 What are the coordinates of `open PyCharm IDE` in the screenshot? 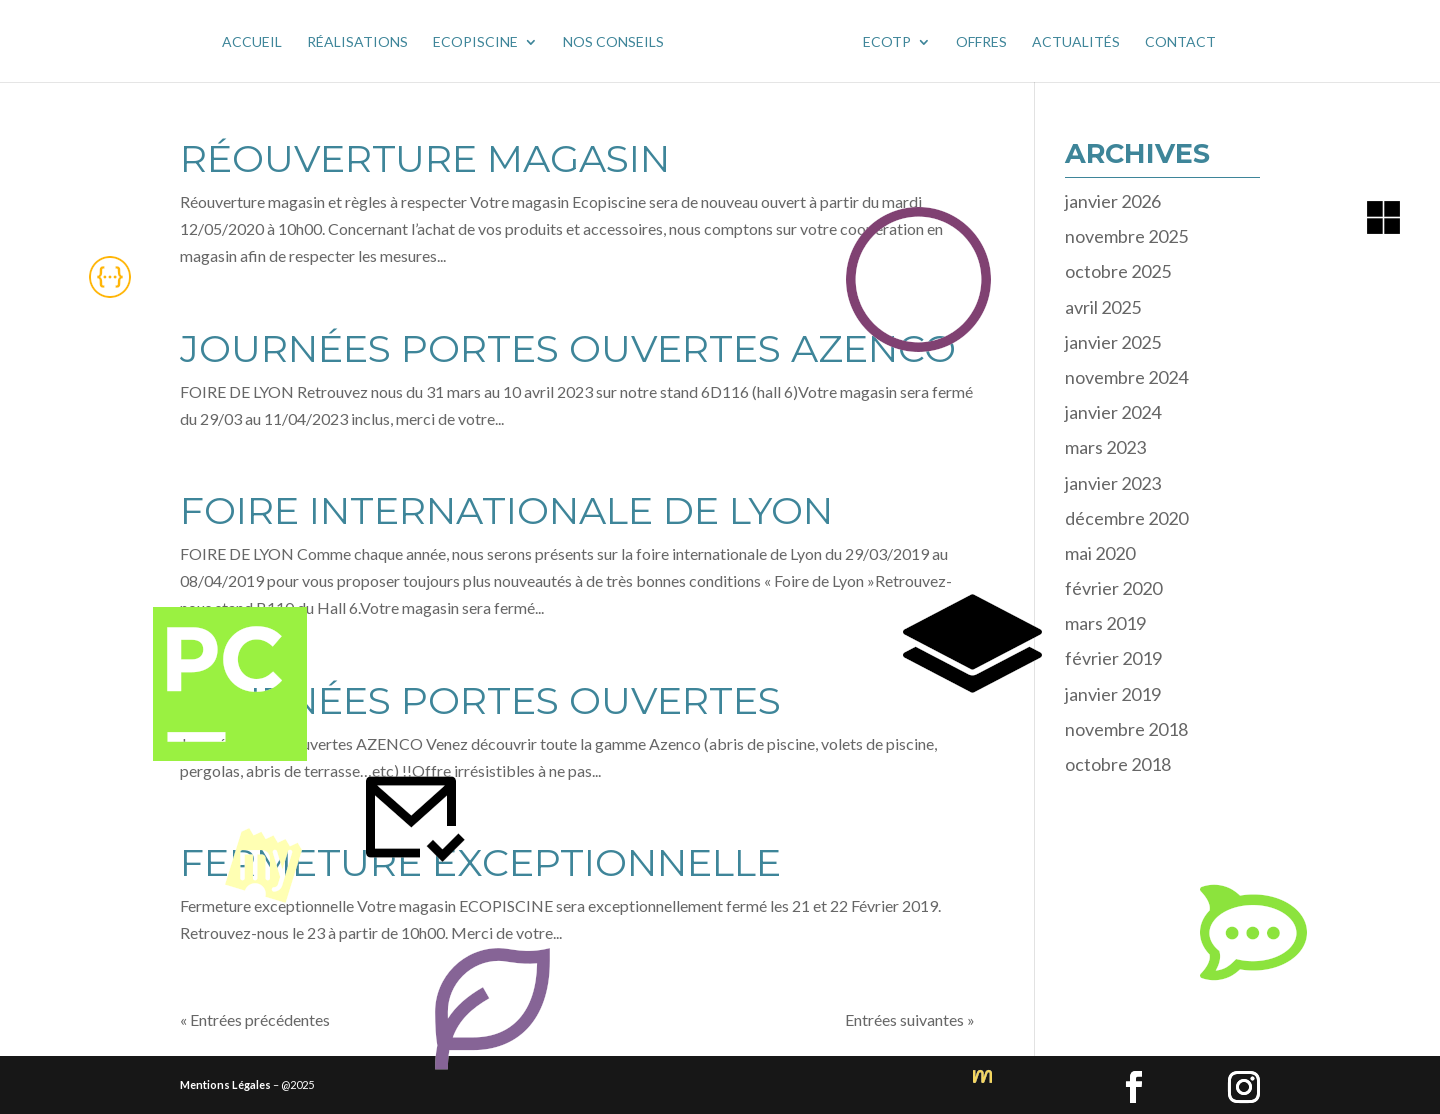 It's located at (230, 684).